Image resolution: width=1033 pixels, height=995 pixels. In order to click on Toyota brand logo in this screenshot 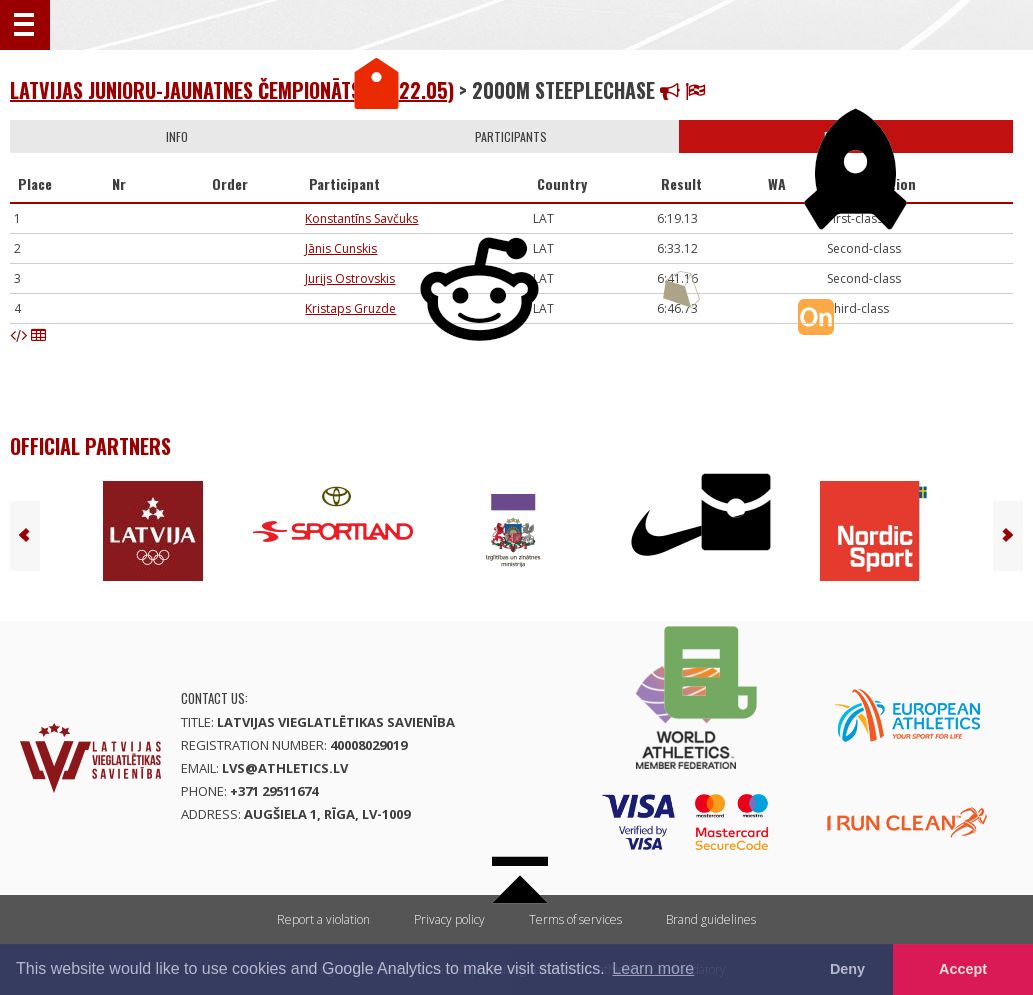, I will do `click(336, 496)`.